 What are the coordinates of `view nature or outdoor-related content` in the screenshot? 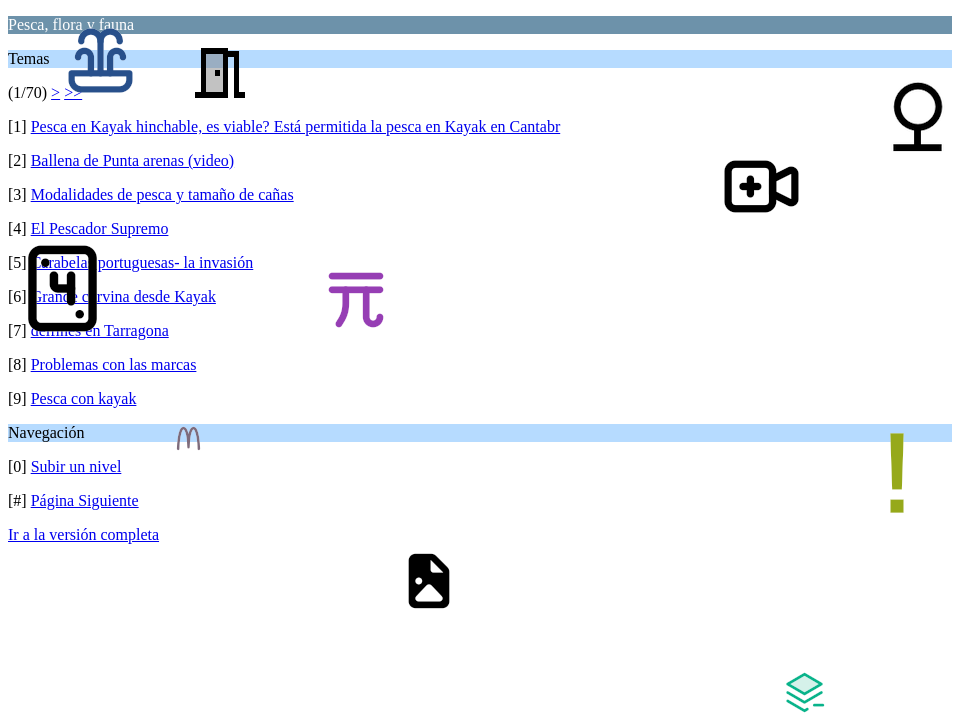 It's located at (917, 116).